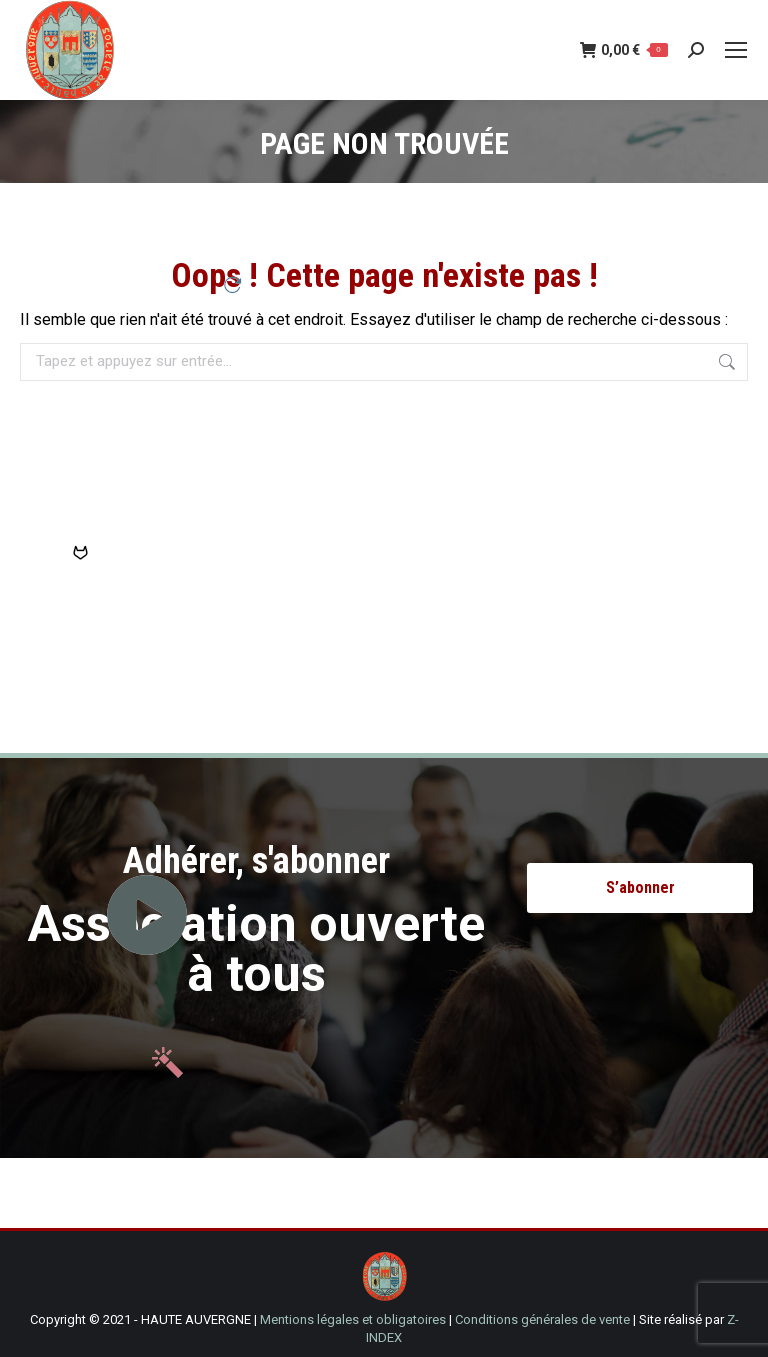 This screenshot has height=1357, width=768. Describe the element at coordinates (80, 552) in the screenshot. I see `open gitlab repository` at that location.